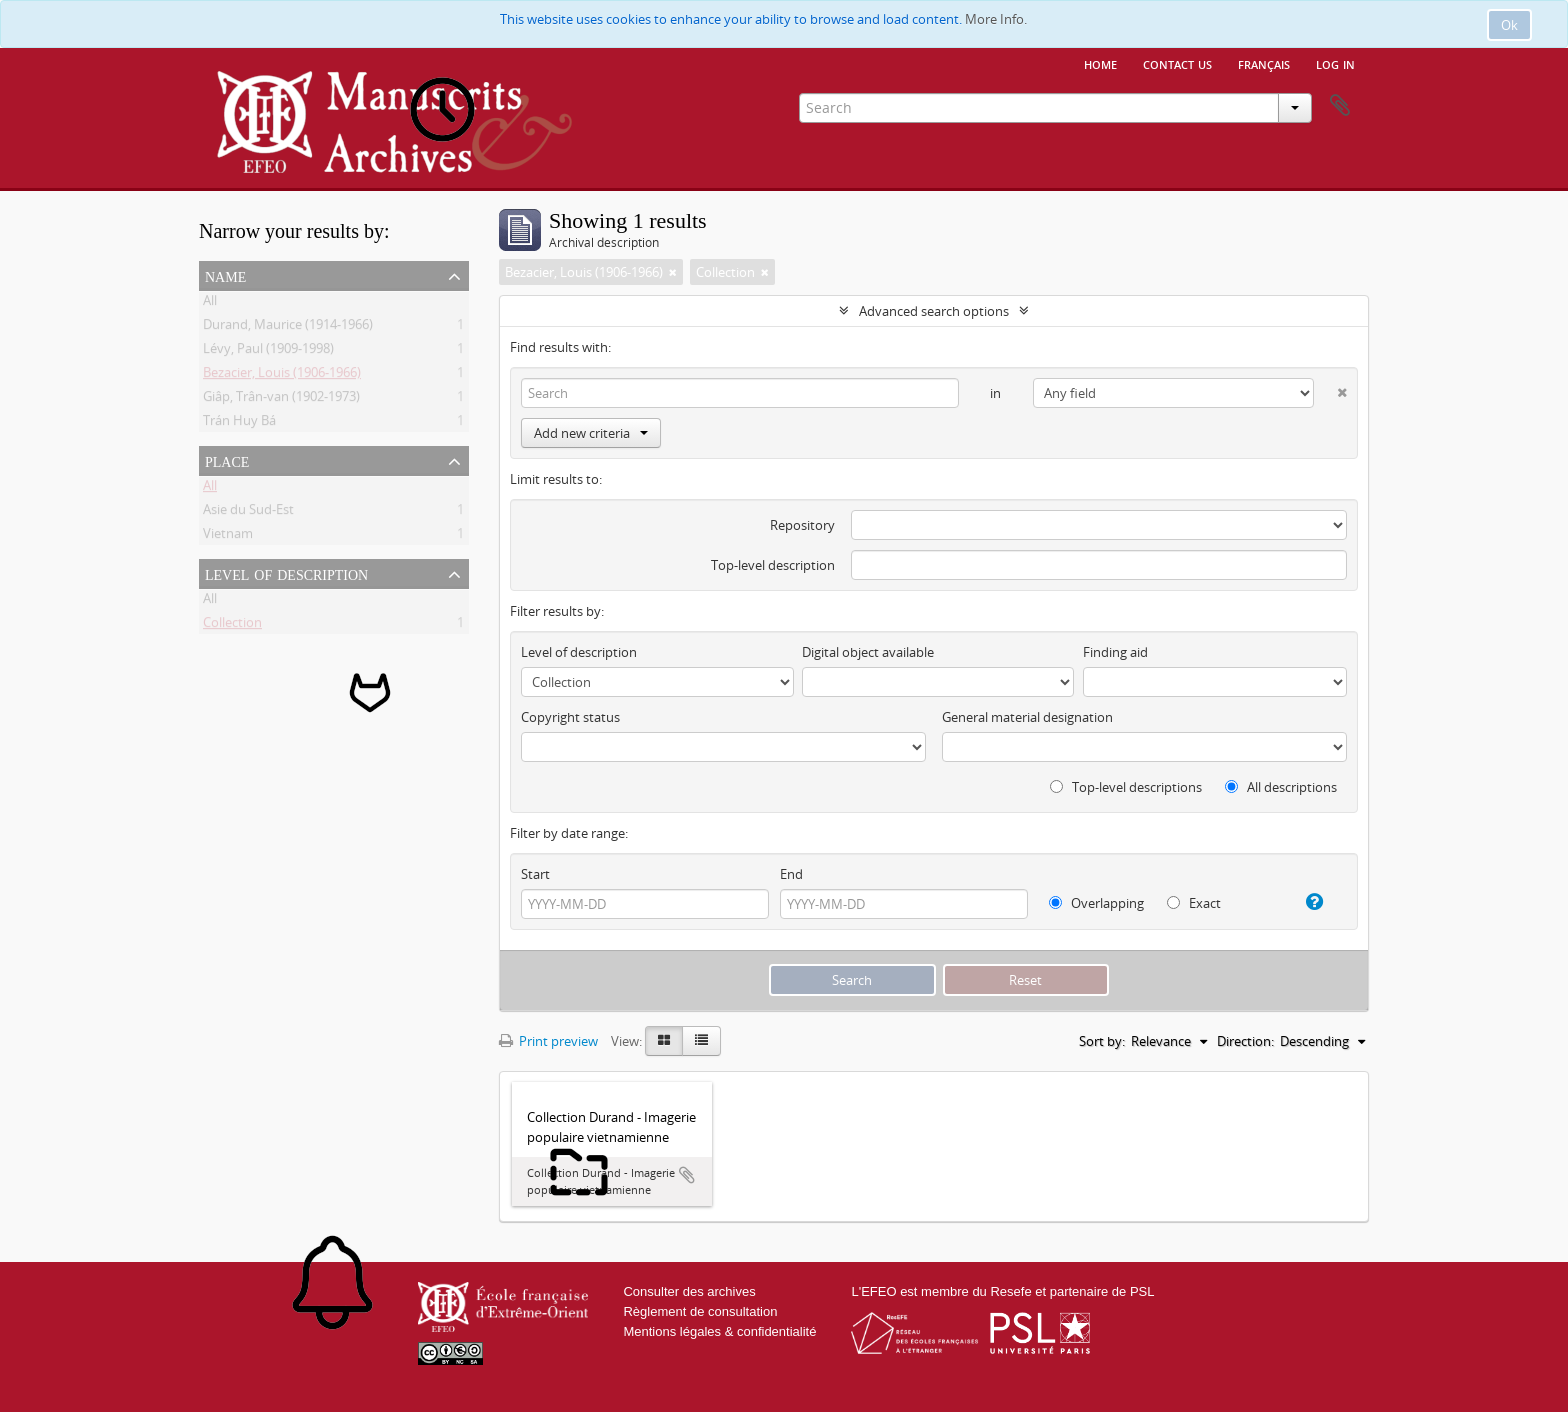 The height and width of the screenshot is (1412, 1568). Describe the element at coordinates (370, 692) in the screenshot. I see `open gitlab repository` at that location.